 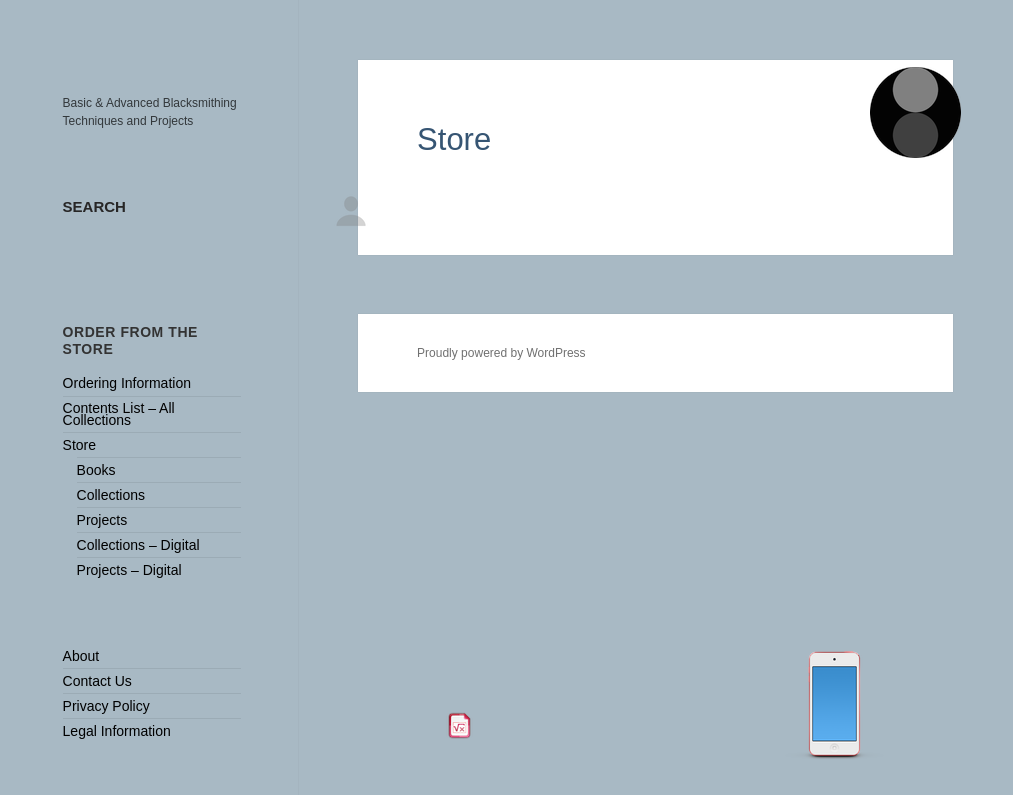 What do you see at coordinates (834, 705) in the screenshot?
I see `iPod touch device connected to this computer` at bounding box center [834, 705].